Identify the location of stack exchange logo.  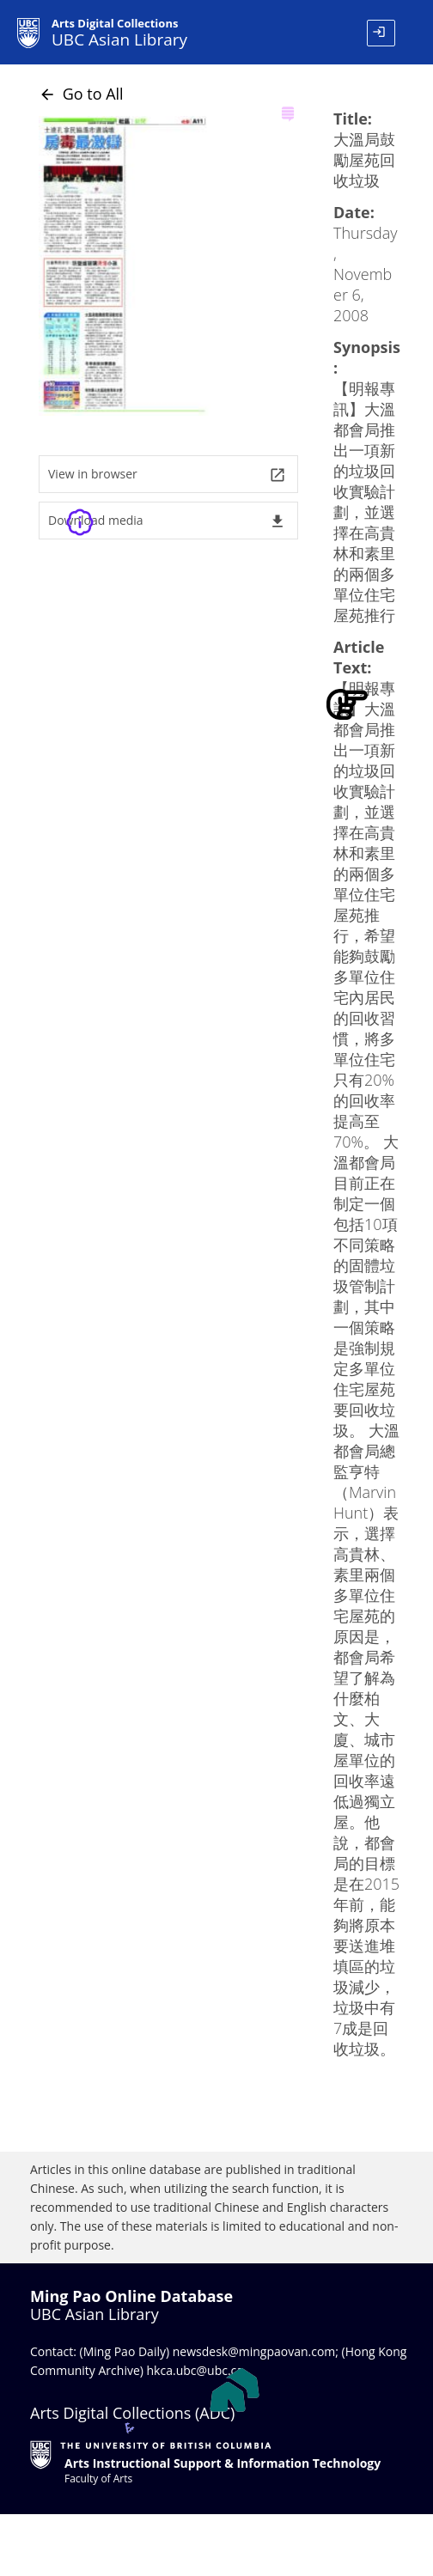
(288, 114).